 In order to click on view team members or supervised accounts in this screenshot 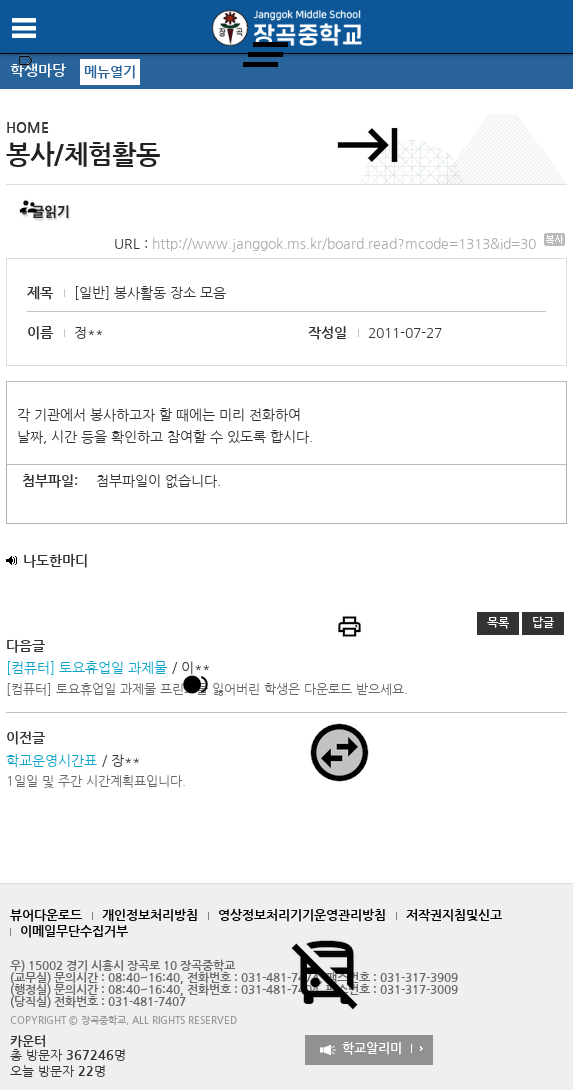, I will do `click(28, 206)`.